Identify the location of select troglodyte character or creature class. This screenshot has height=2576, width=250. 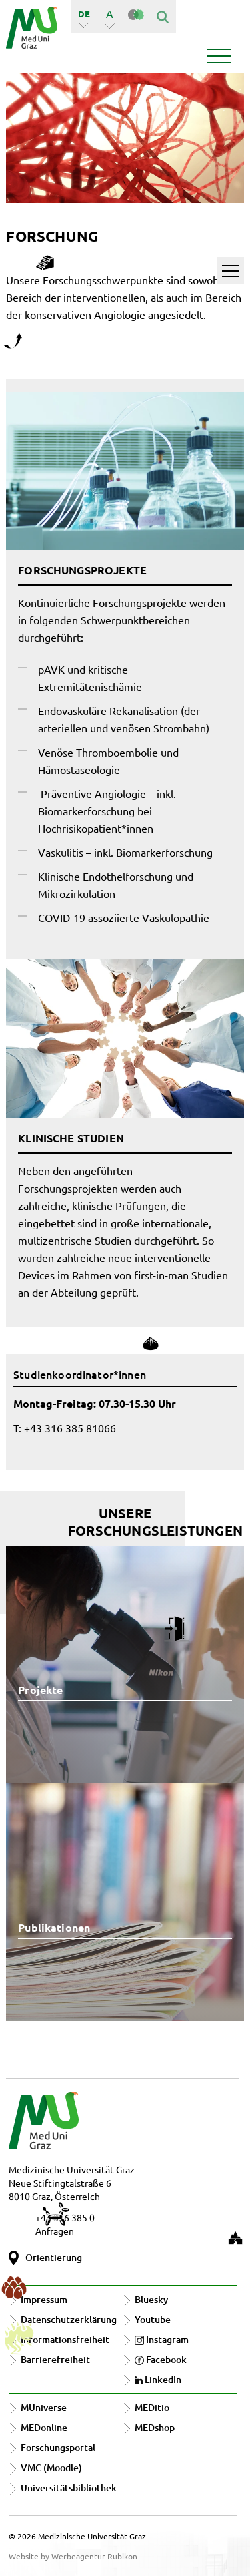
(19, 2338).